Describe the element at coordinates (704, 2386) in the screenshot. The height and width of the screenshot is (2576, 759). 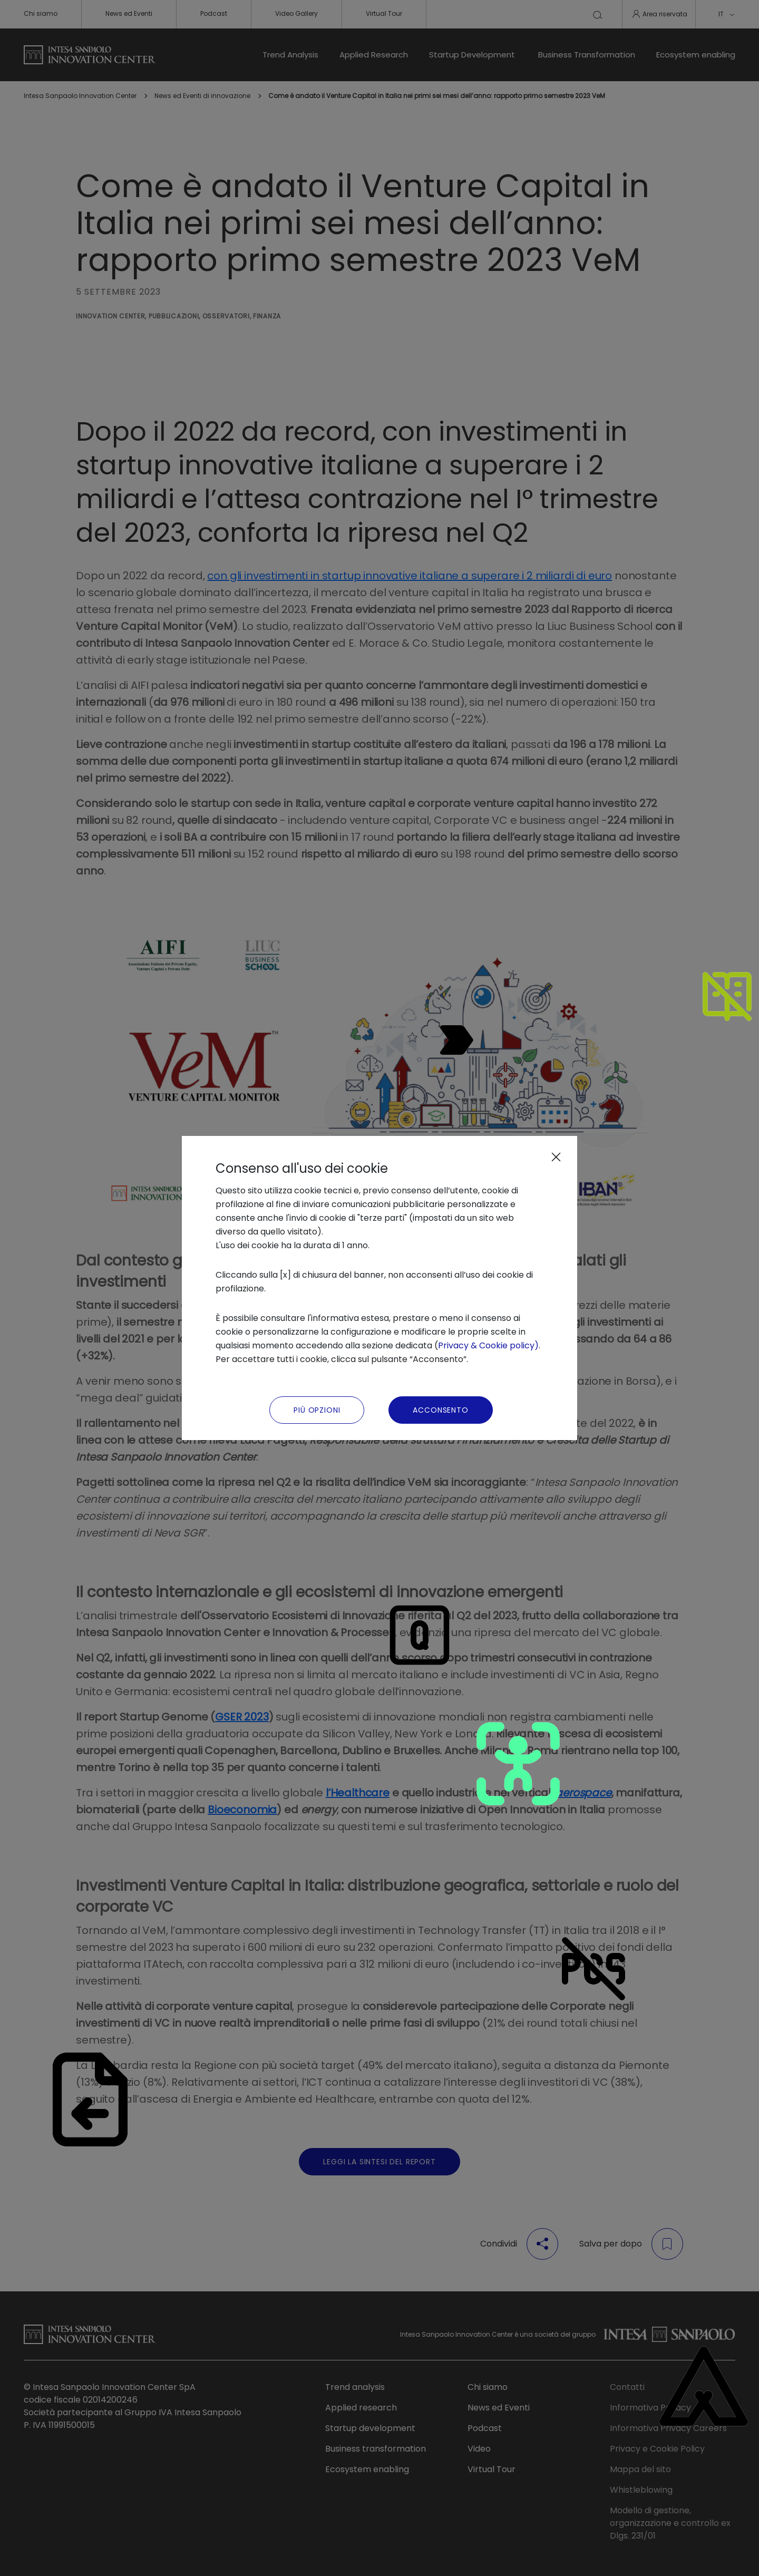
I see `view camping or outdoor accommodation options` at that location.